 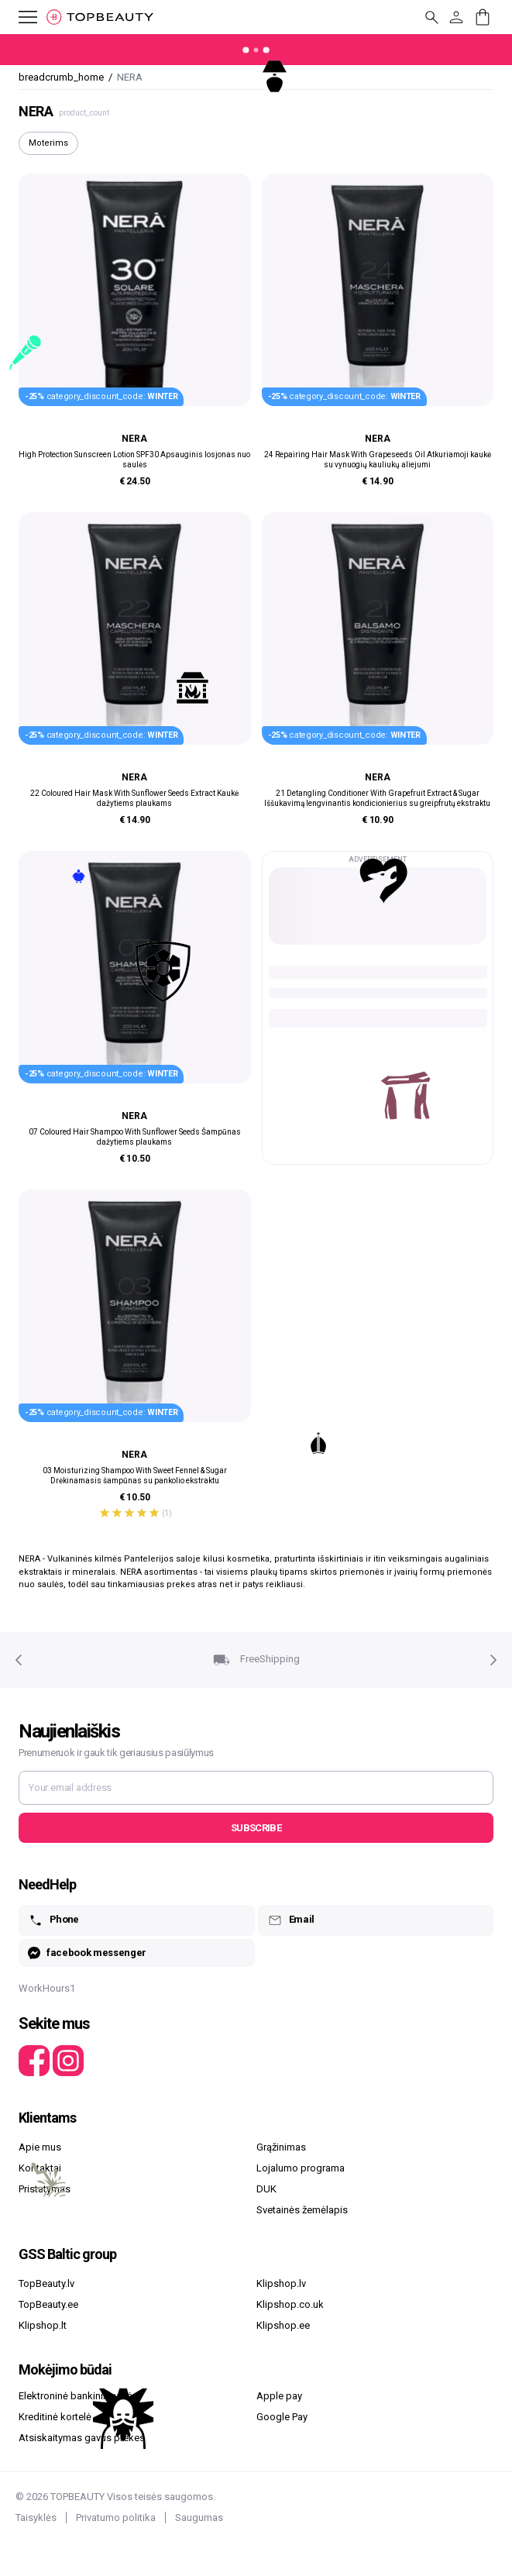 What do you see at coordinates (274, 76) in the screenshot?
I see `toggle bedside lamp or night light` at bounding box center [274, 76].